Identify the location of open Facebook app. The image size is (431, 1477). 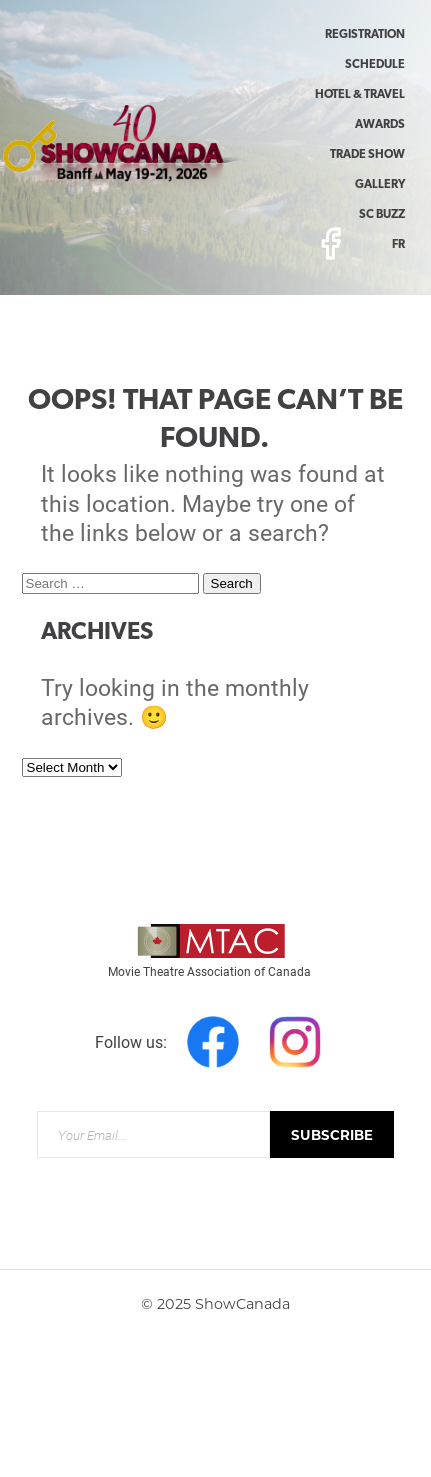
(330, 243).